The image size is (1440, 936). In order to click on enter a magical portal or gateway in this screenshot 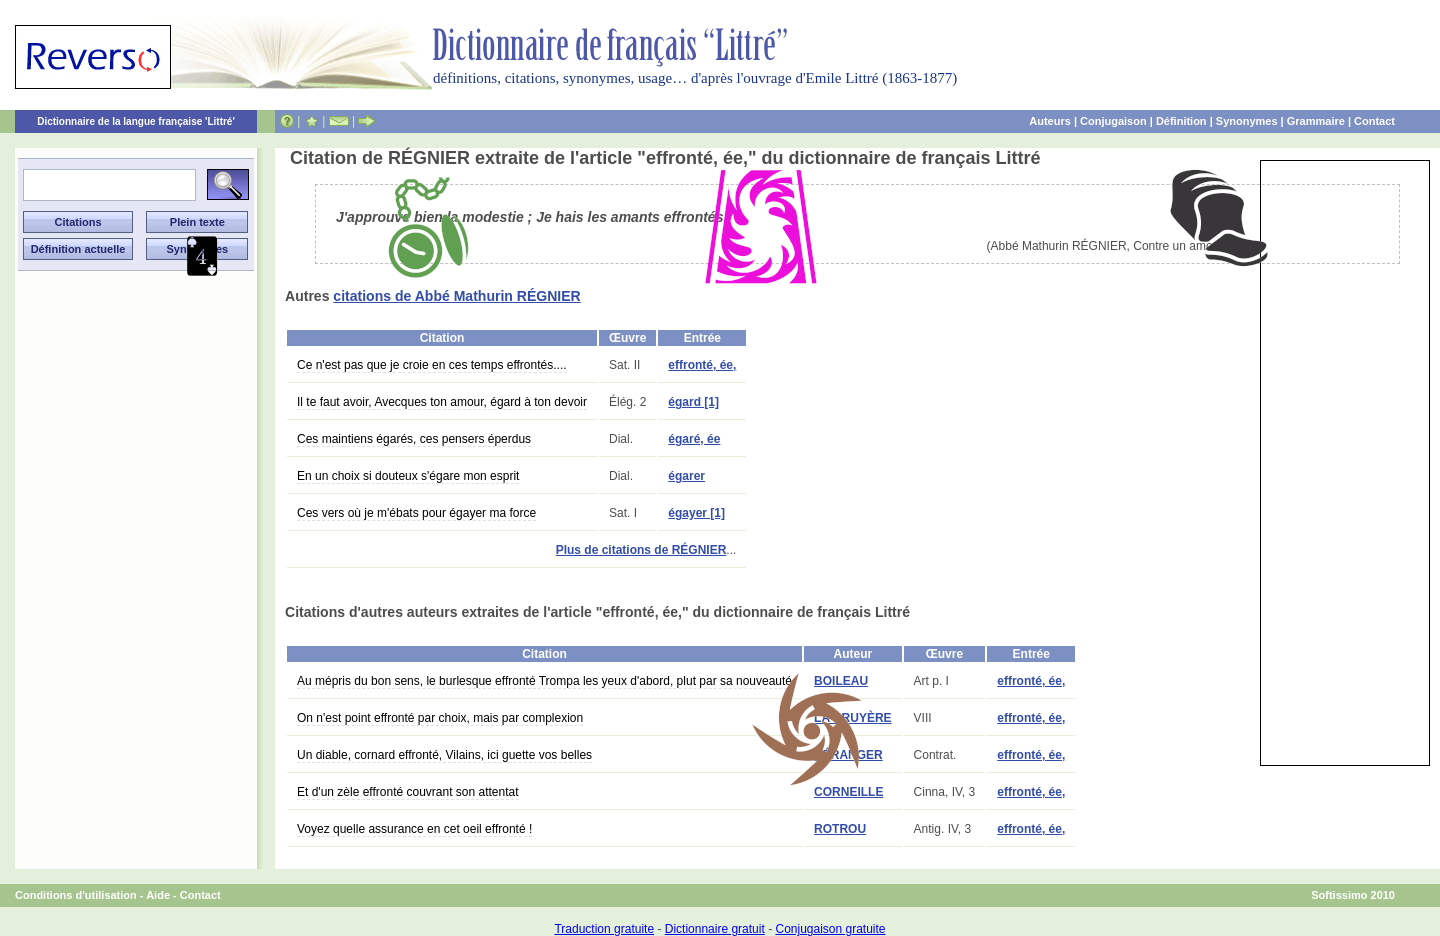, I will do `click(761, 227)`.